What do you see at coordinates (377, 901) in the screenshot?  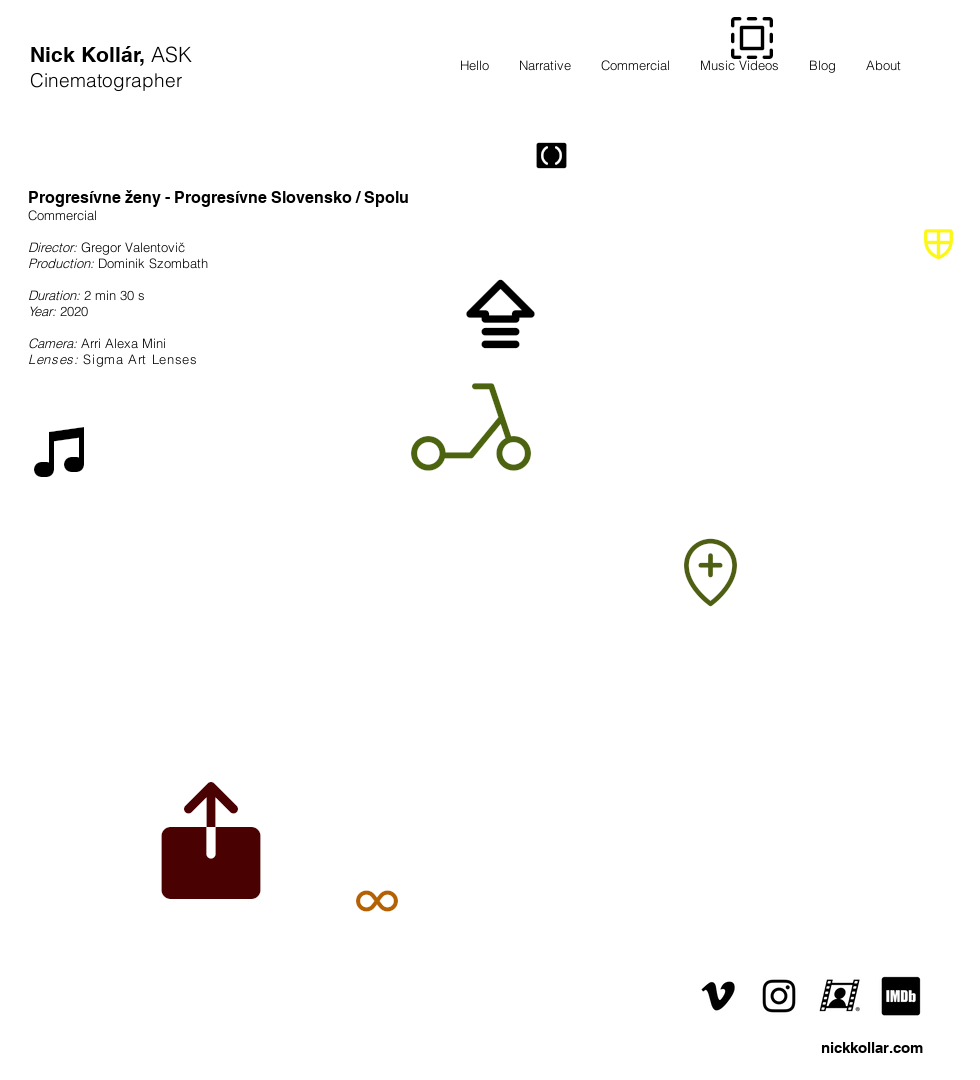 I see `indicates unlimited or infinite capacity` at bounding box center [377, 901].